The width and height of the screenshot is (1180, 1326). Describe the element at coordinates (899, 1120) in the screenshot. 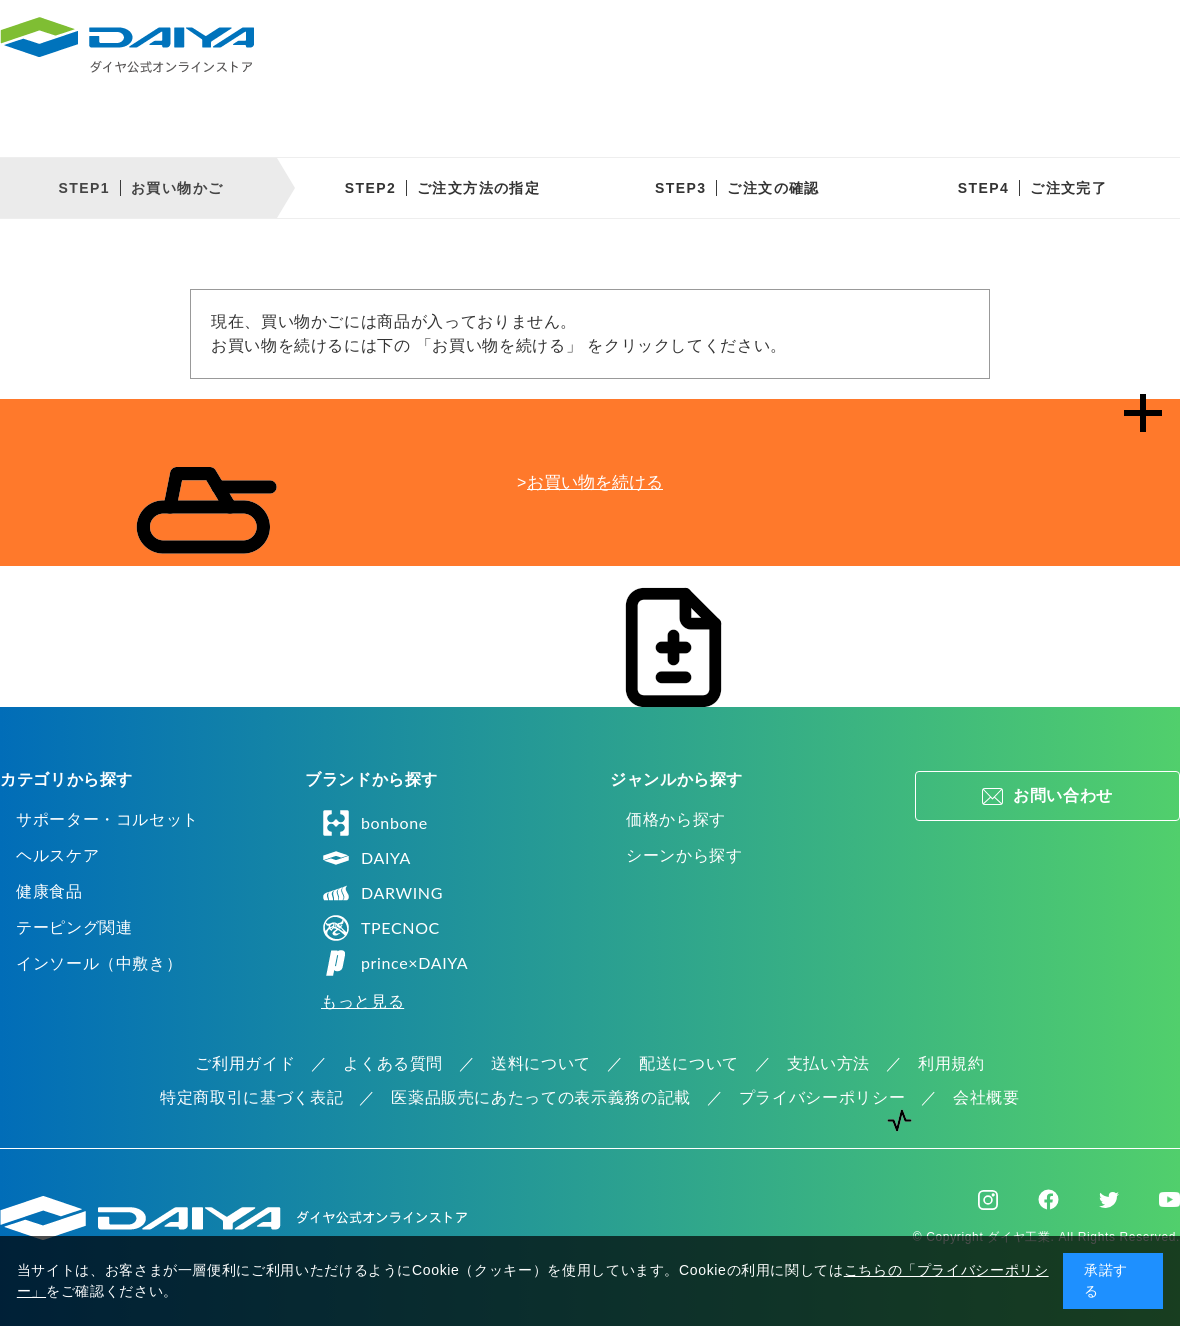

I see `view activity or health metrics` at that location.